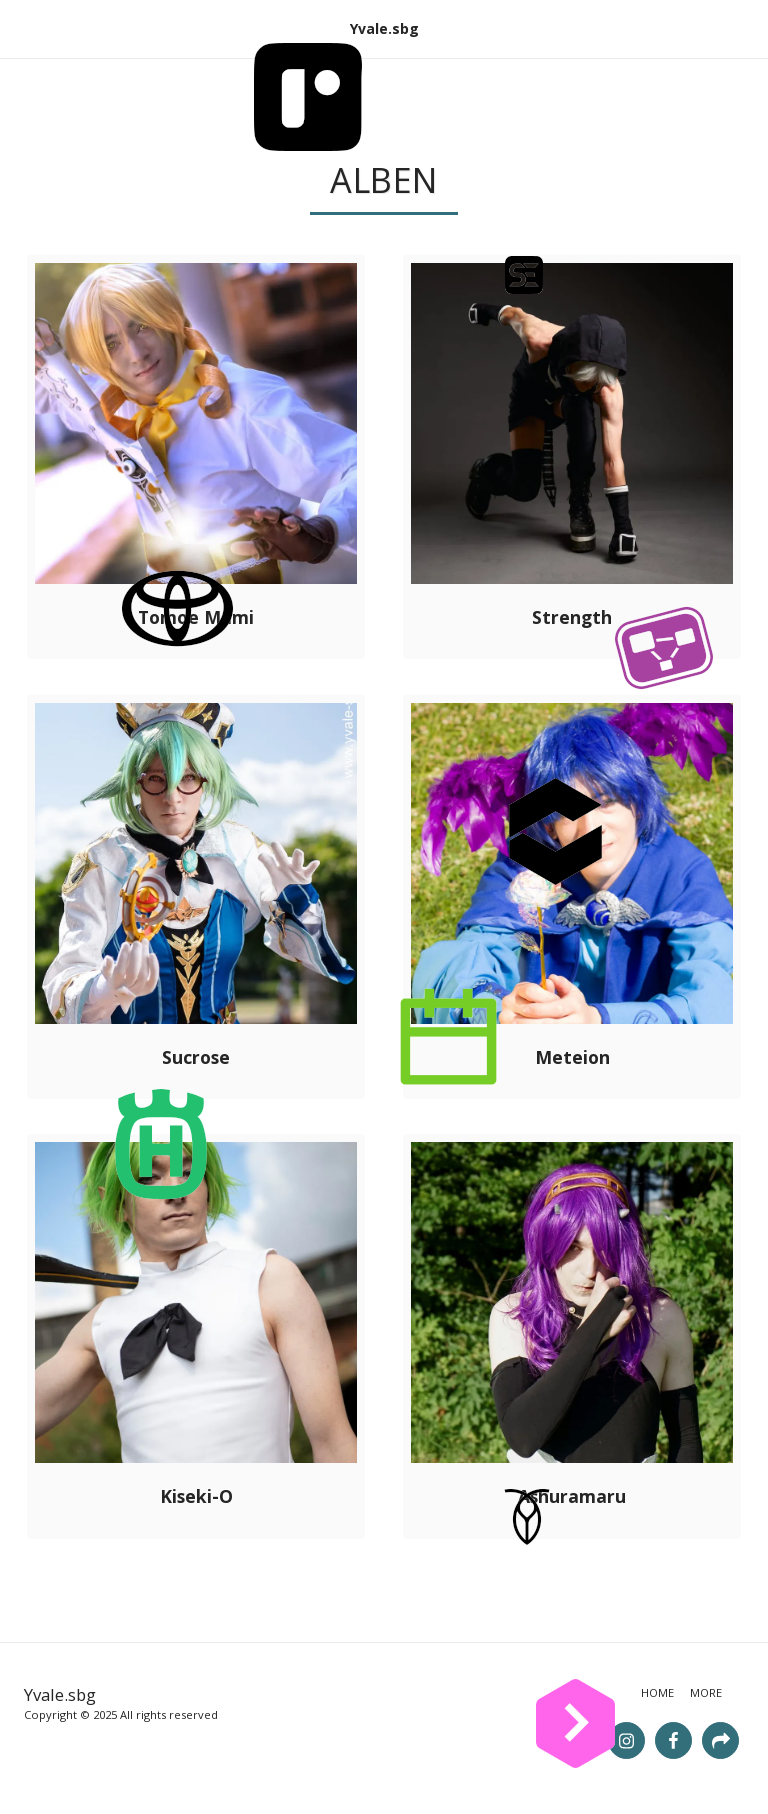 The height and width of the screenshot is (1814, 768). I want to click on buddy CI/CD platform logo, so click(575, 1723).